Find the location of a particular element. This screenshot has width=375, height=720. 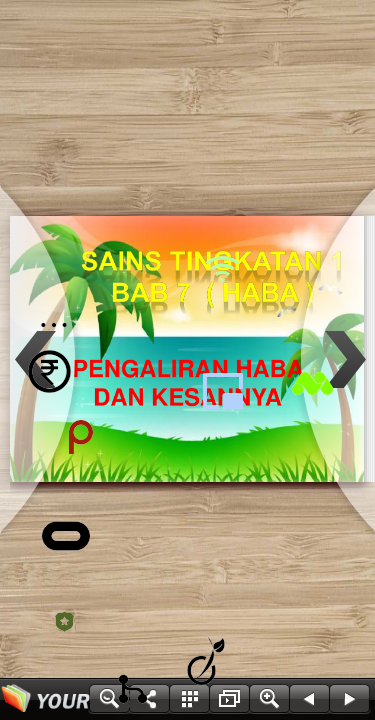

visit or connect to Viadeo professional network is located at coordinates (206, 661).